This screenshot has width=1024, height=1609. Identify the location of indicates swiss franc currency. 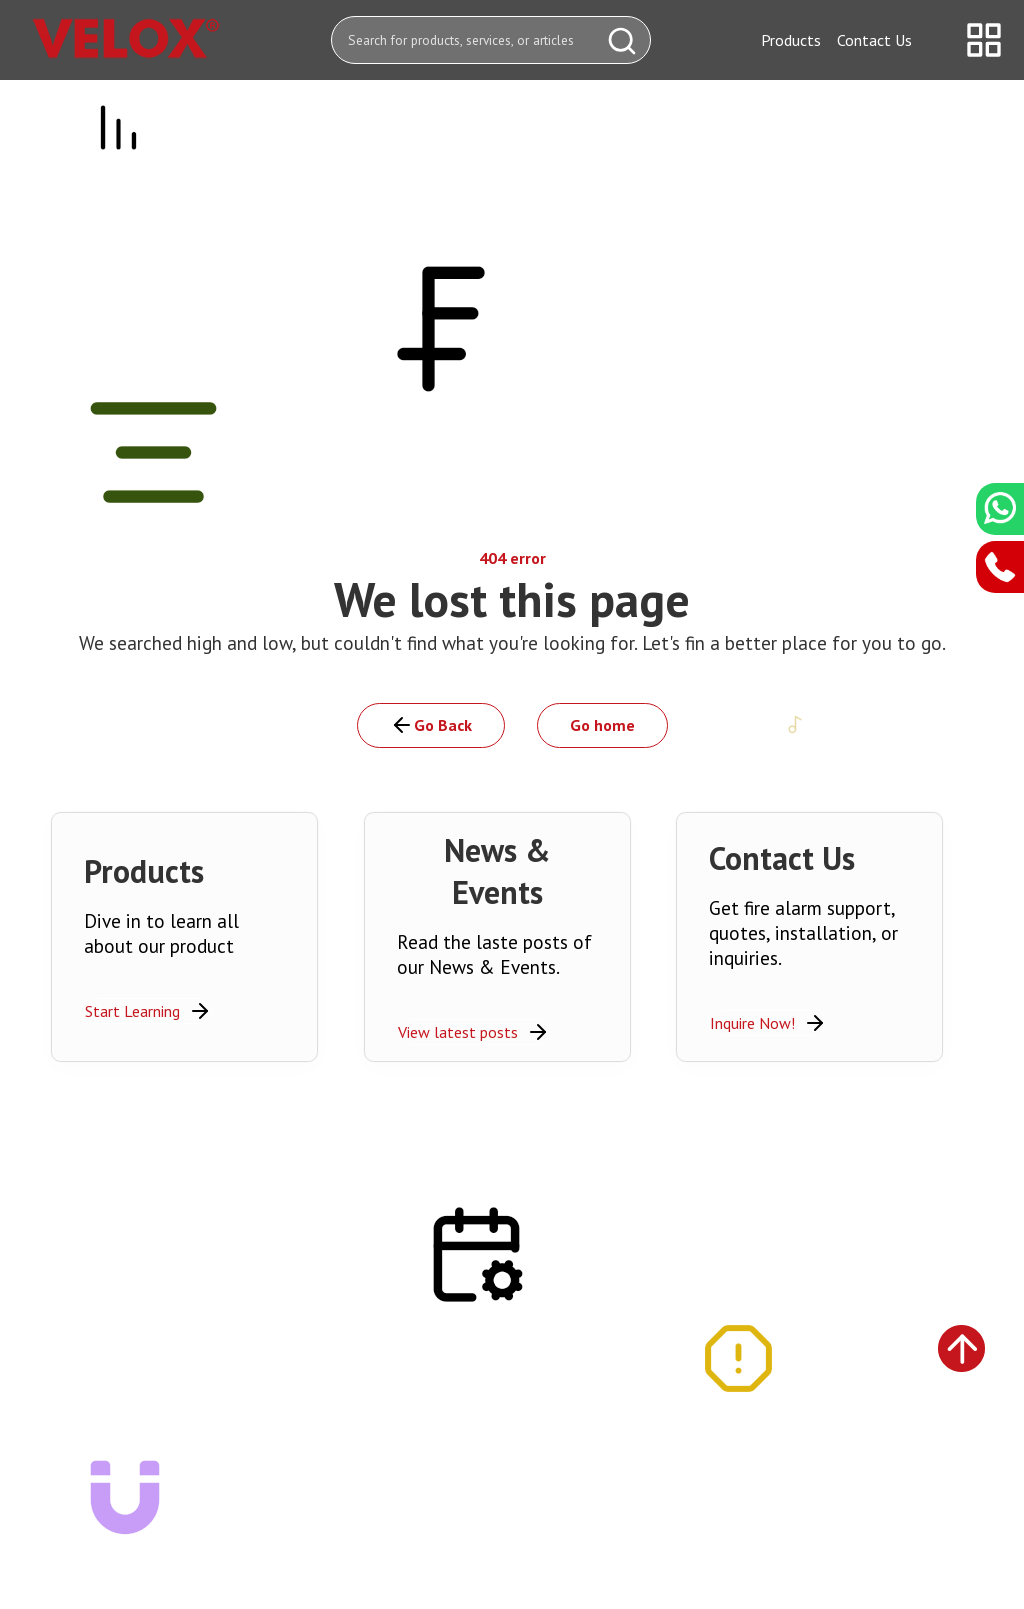
(441, 329).